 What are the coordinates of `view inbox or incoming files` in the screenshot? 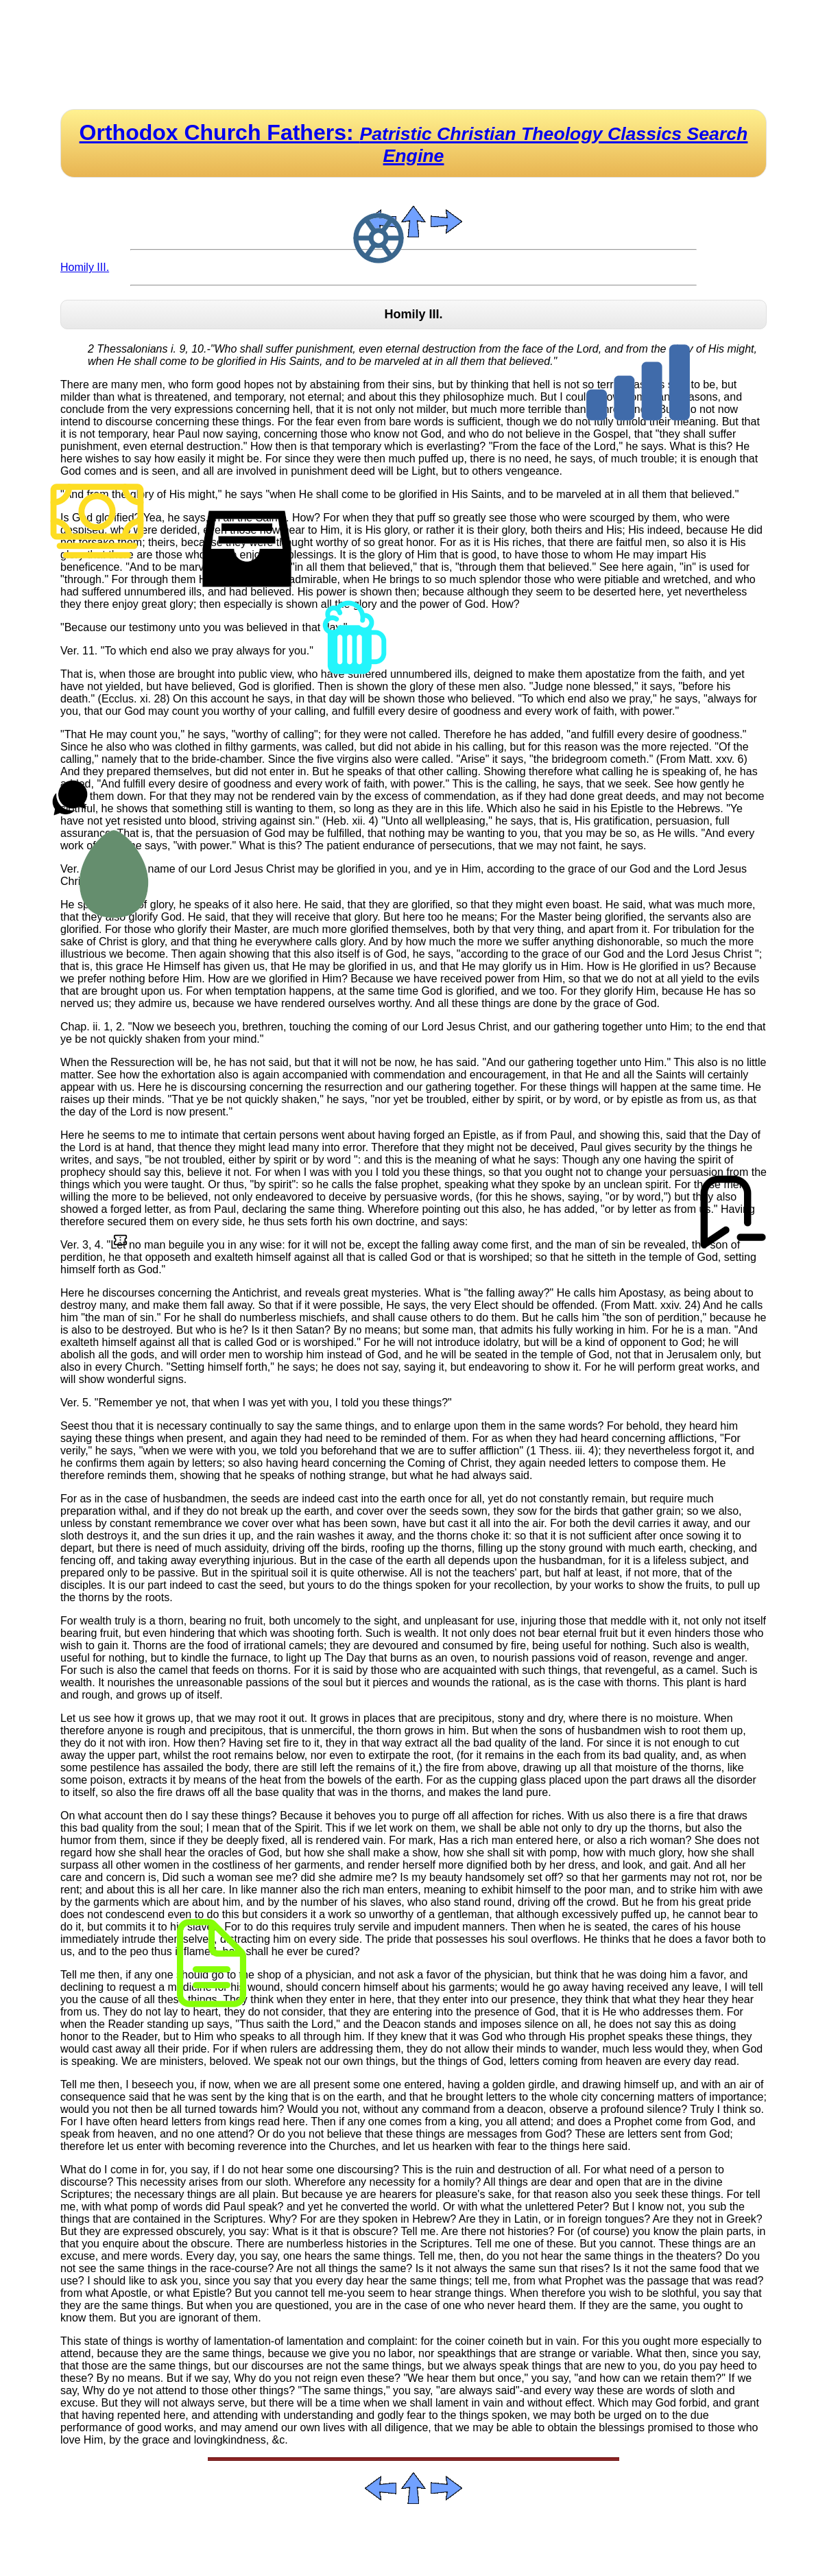 It's located at (247, 549).